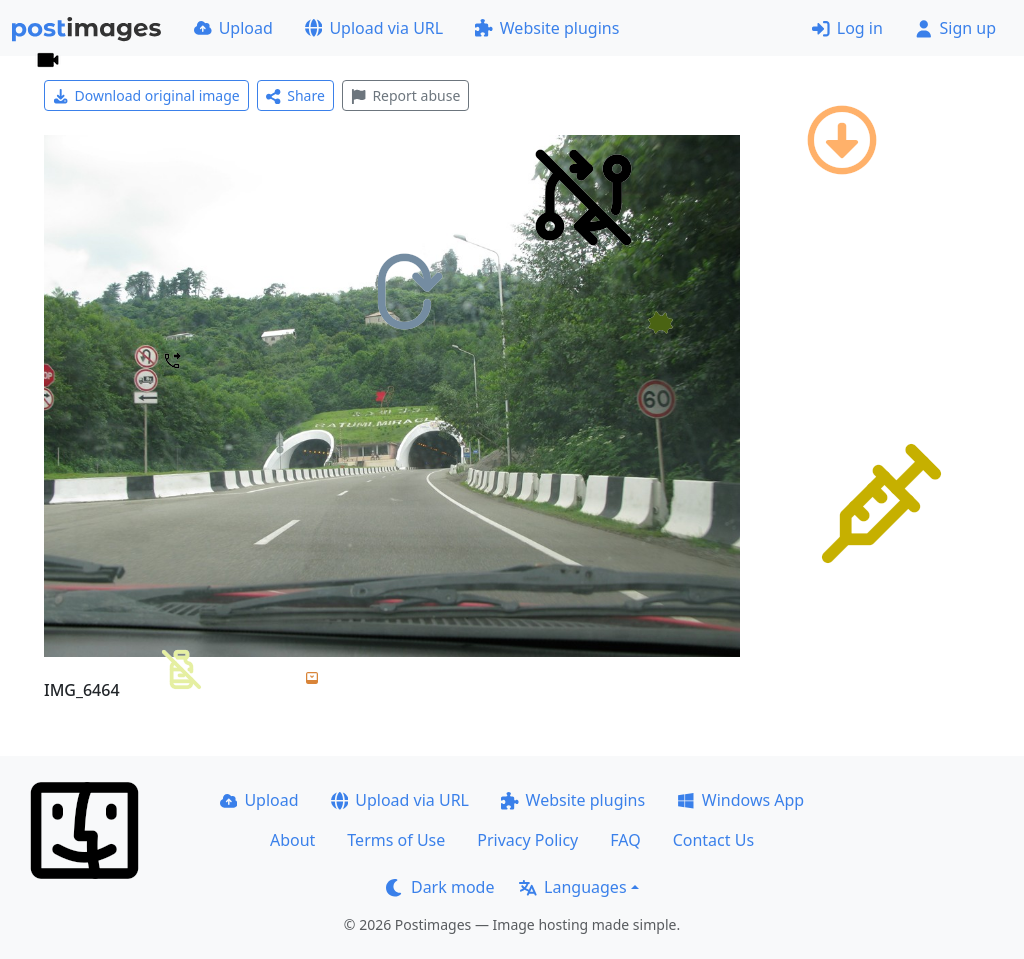 This screenshot has width=1024, height=959. I want to click on indicates an explosion or impact event, so click(660, 322).